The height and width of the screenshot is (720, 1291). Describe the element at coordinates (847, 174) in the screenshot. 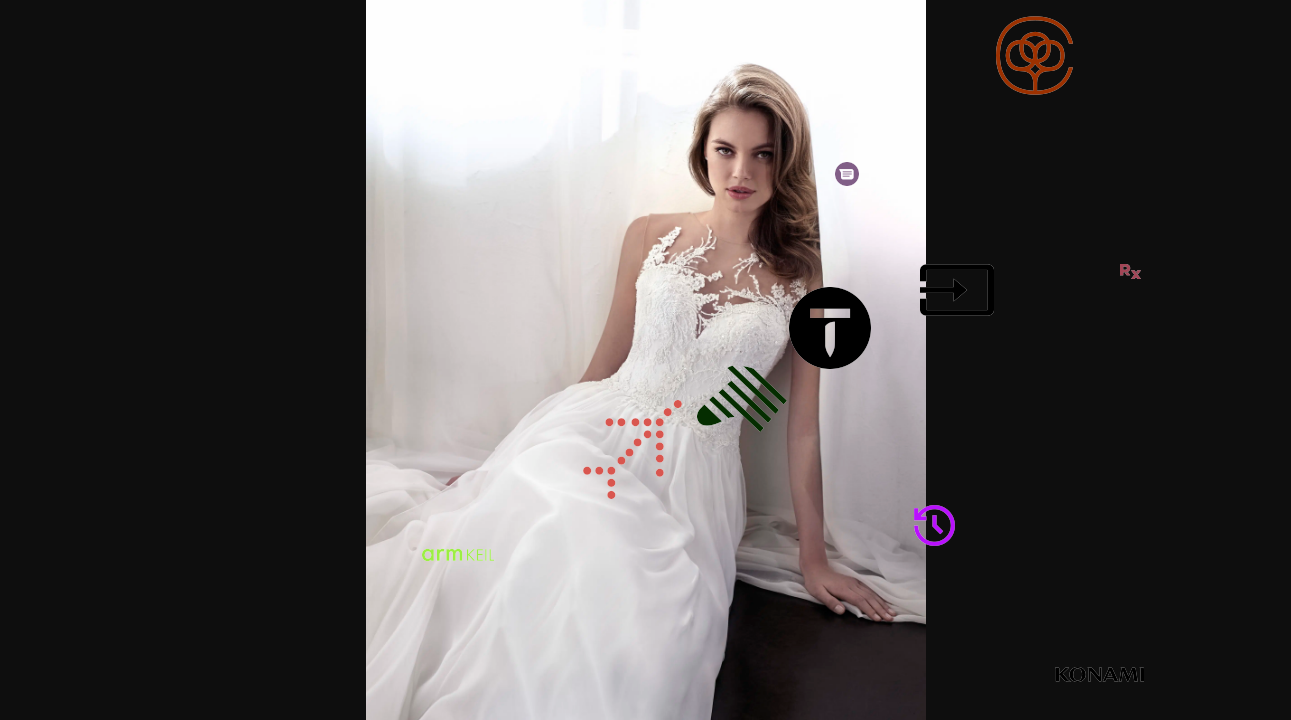

I see `open Google Messages app` at that location.